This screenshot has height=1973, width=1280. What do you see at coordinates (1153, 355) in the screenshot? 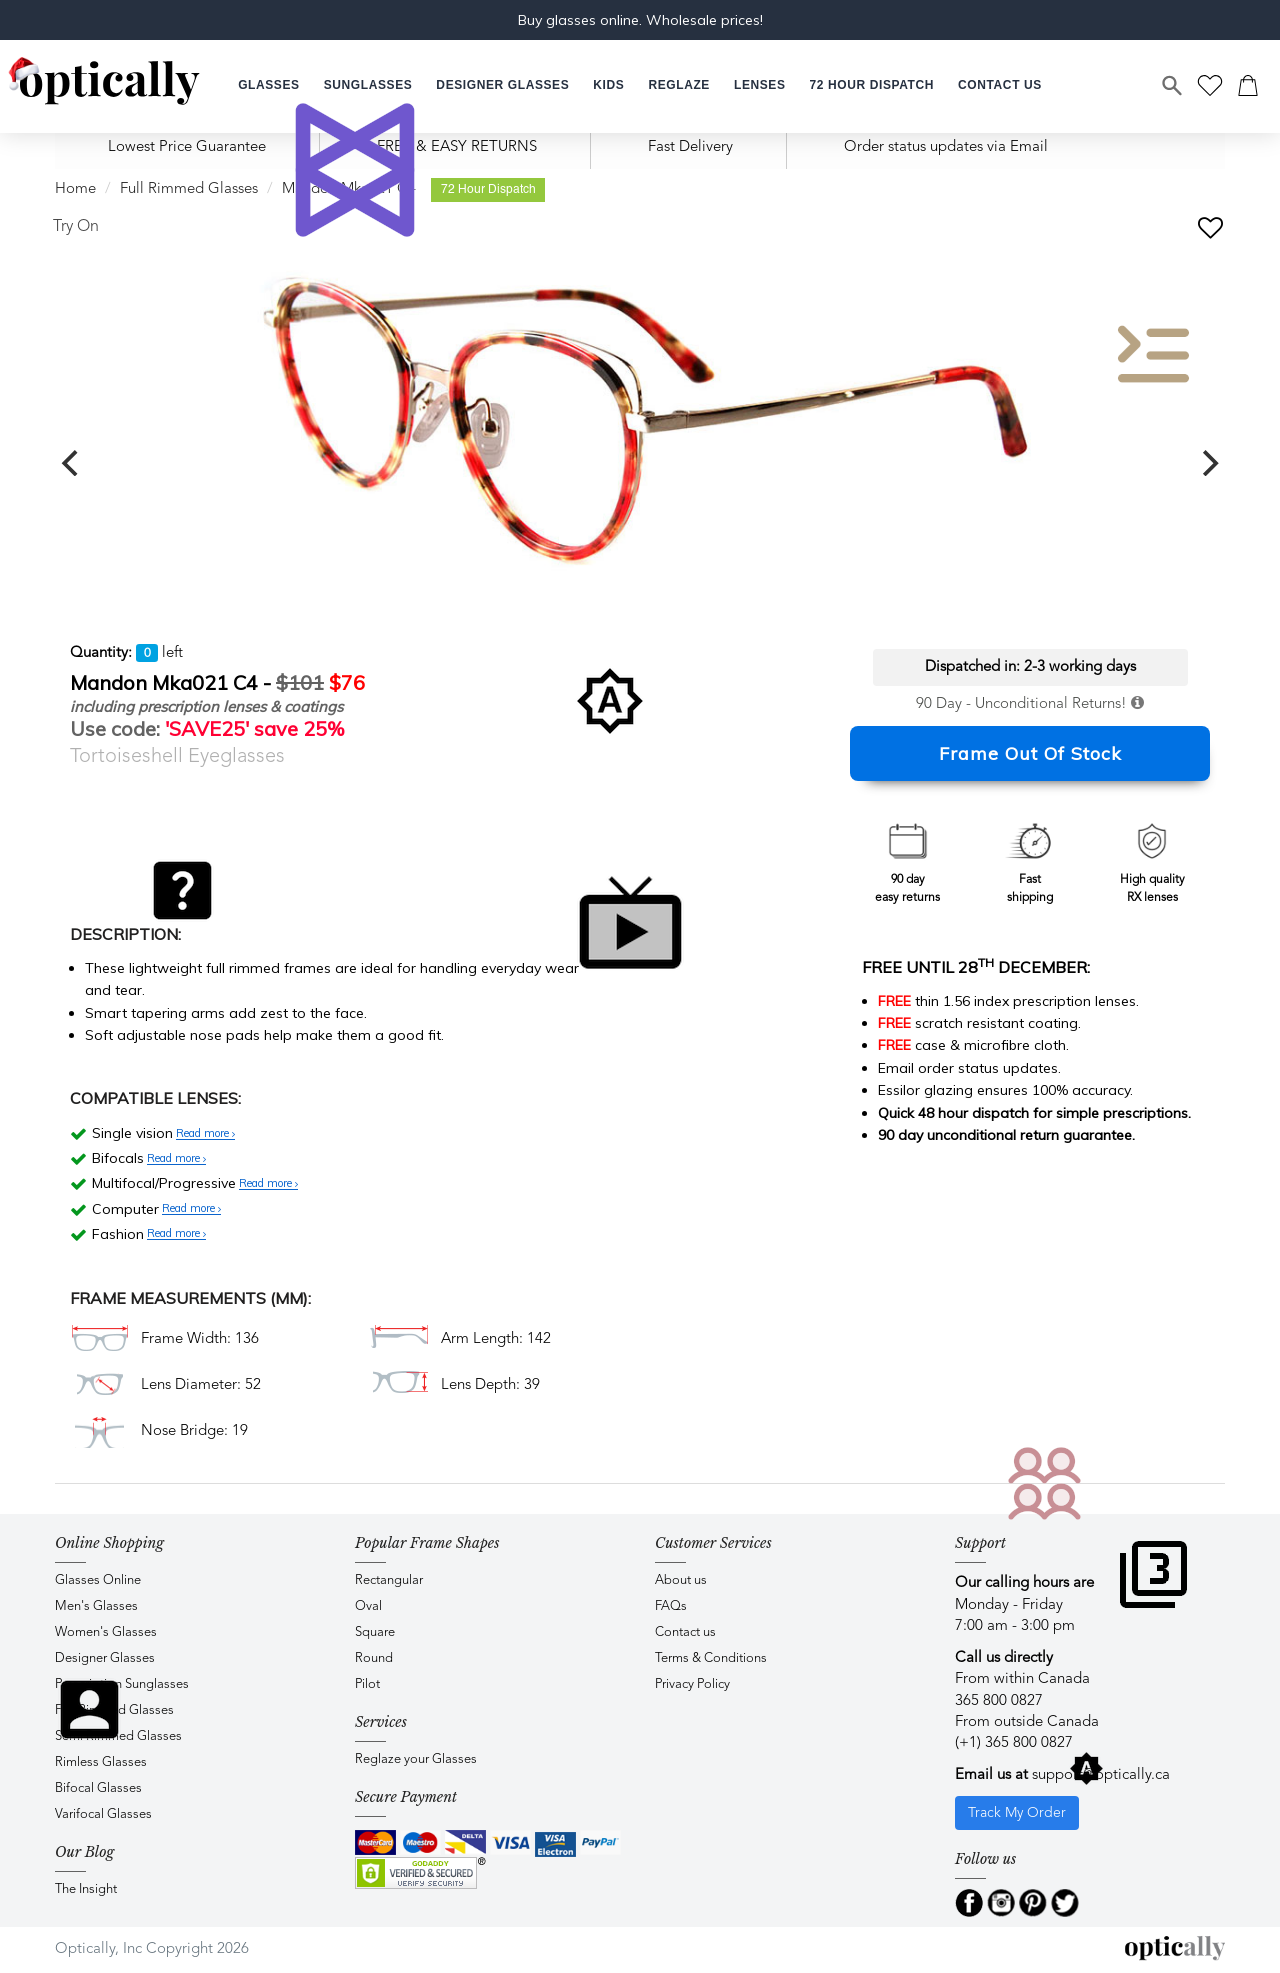
I see `increase text indentation` at bounding box center [1153, 355].